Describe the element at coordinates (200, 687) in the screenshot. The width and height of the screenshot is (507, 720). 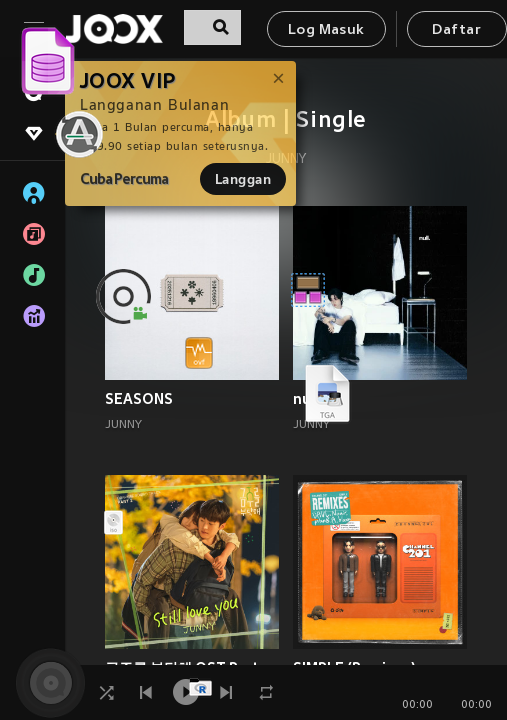
I see `open folder containing R project files` at that location.